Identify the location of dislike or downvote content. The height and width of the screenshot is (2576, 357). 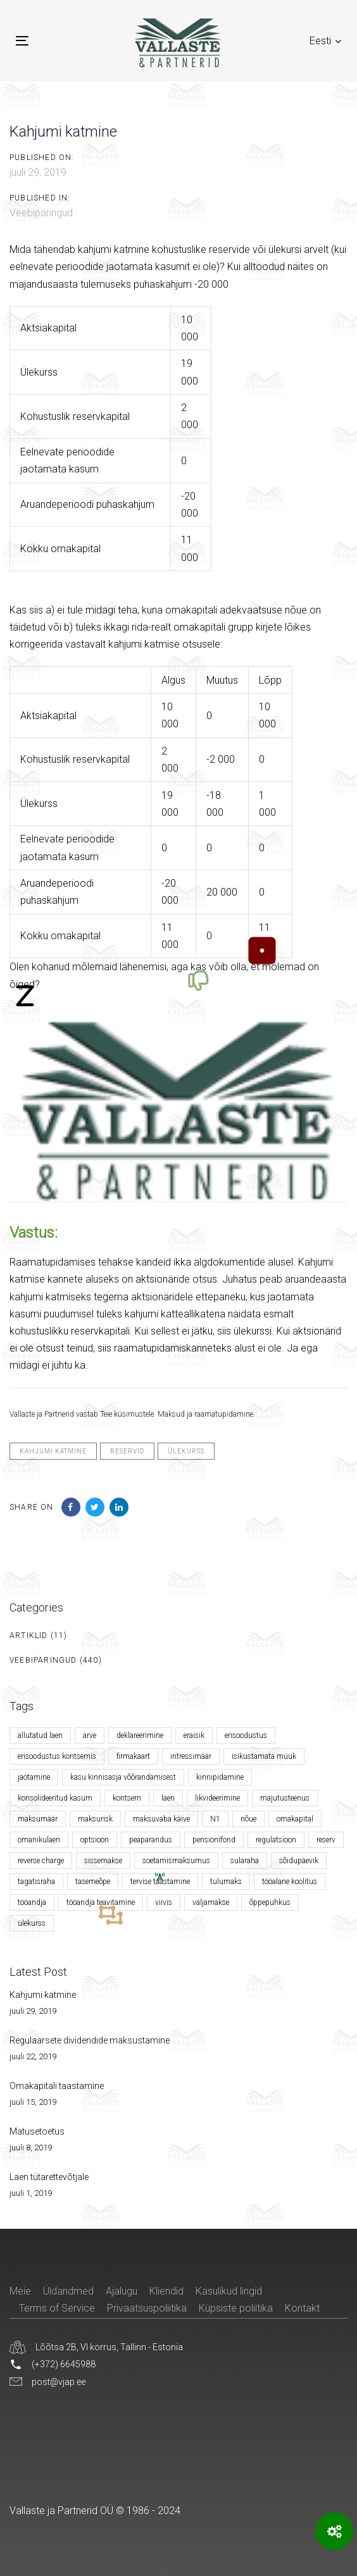
(199, 980).